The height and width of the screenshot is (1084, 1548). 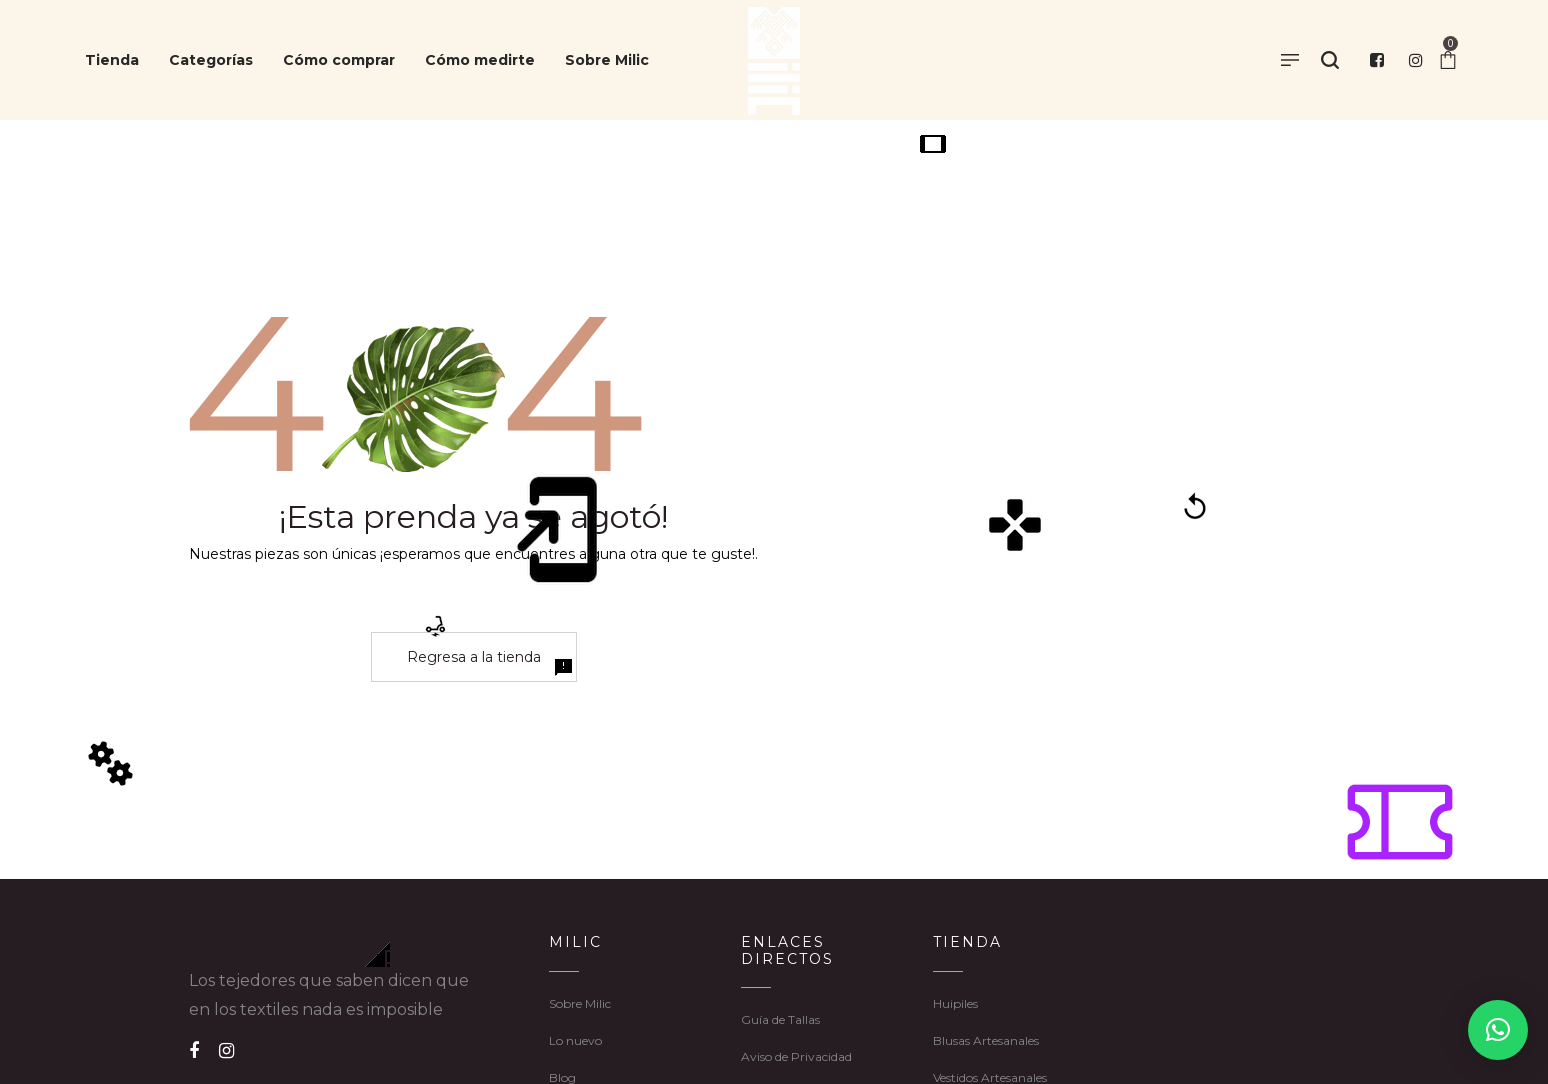 What do you see at coordinates (435, 626) in the screenshot?
I see `find nearby electric scooter rentals` at bounding box center [435, 626].